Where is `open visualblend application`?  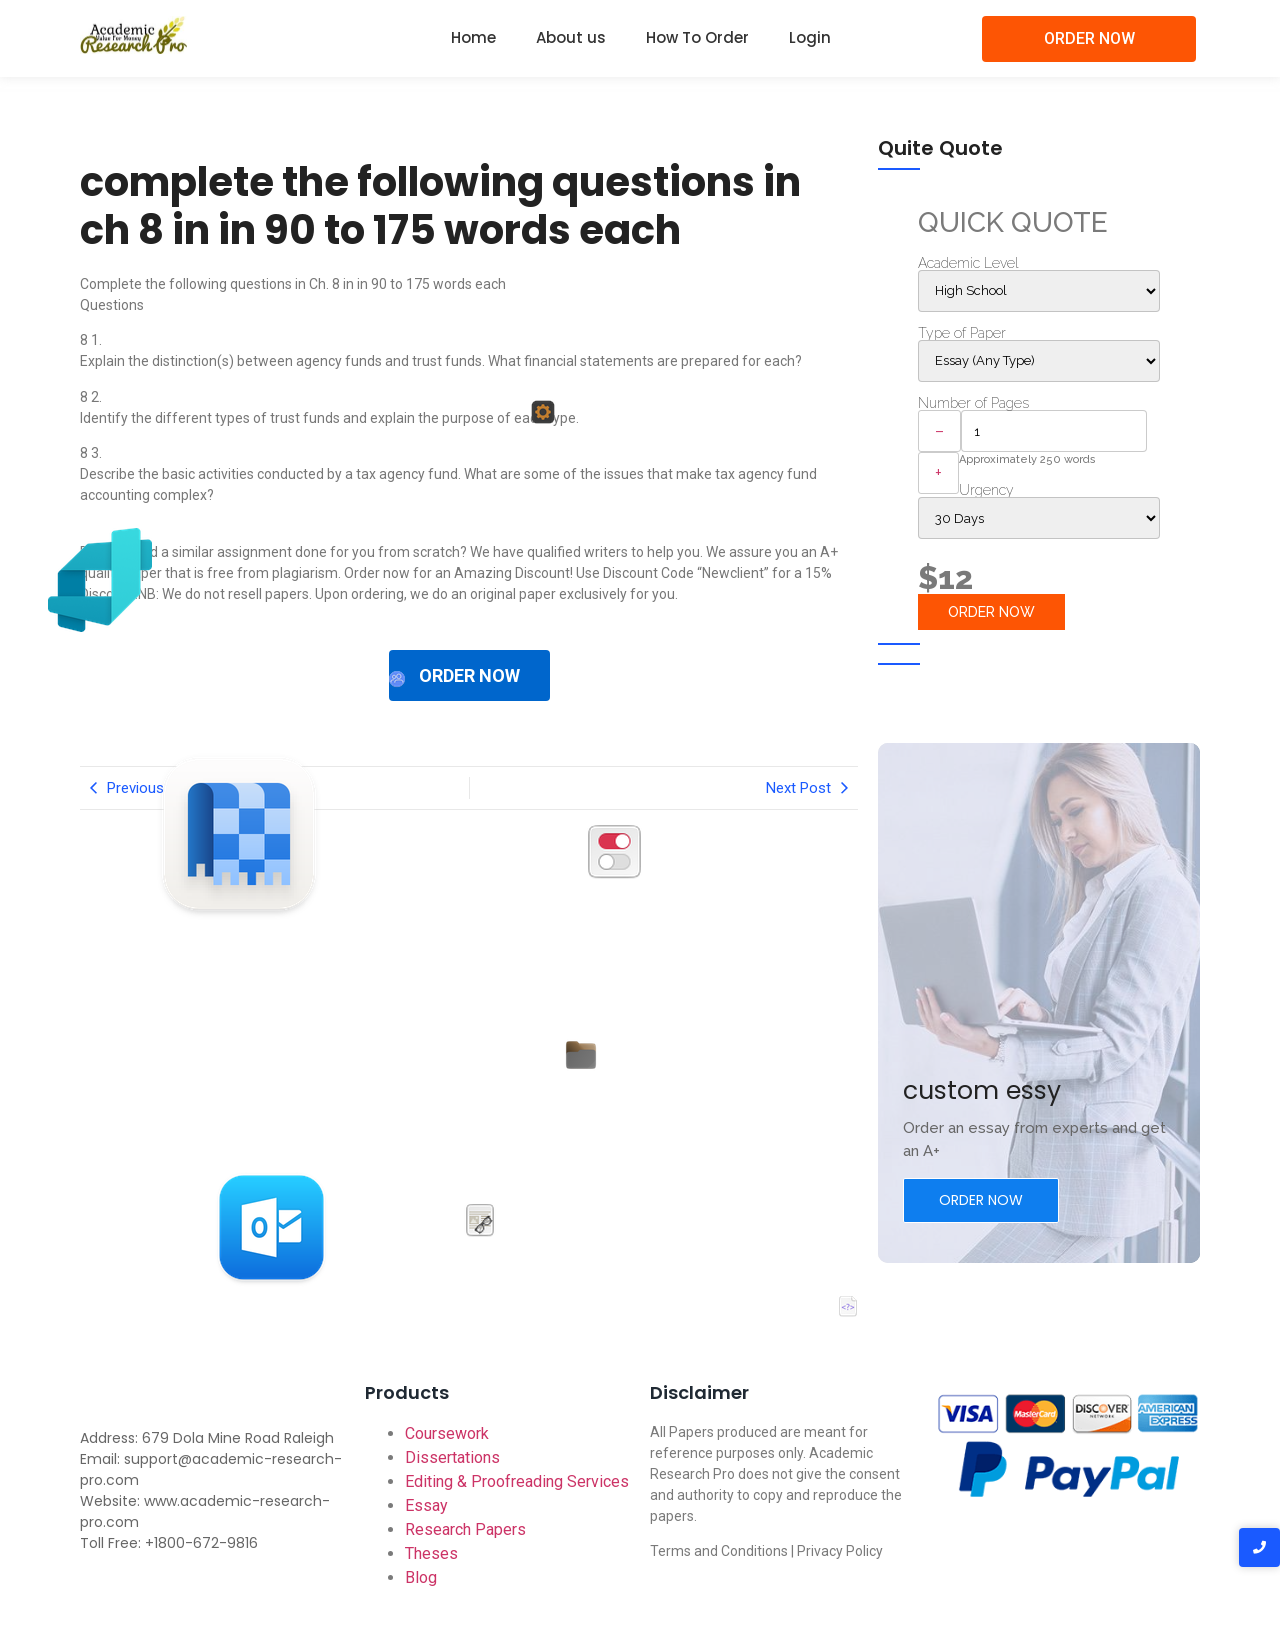 open visualblend application is located at coordinates (100, 580).